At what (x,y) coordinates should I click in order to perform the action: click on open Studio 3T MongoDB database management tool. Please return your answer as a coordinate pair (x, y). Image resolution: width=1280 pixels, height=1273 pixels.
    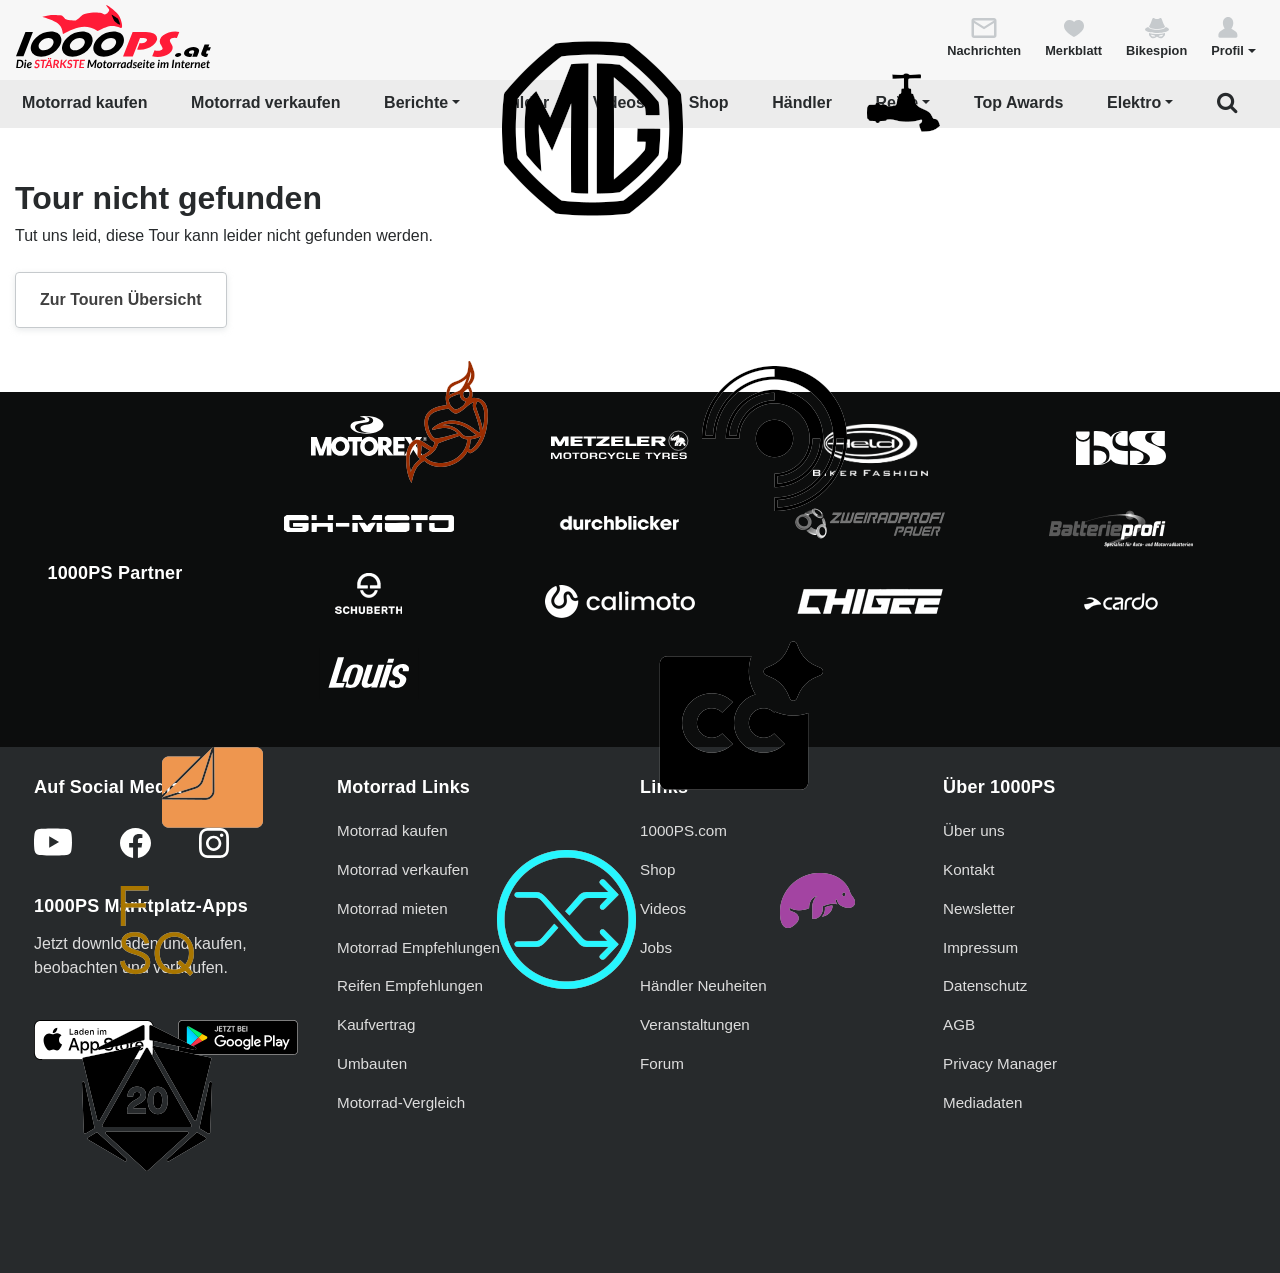
    Looking at the image, I should click on (817, 900).